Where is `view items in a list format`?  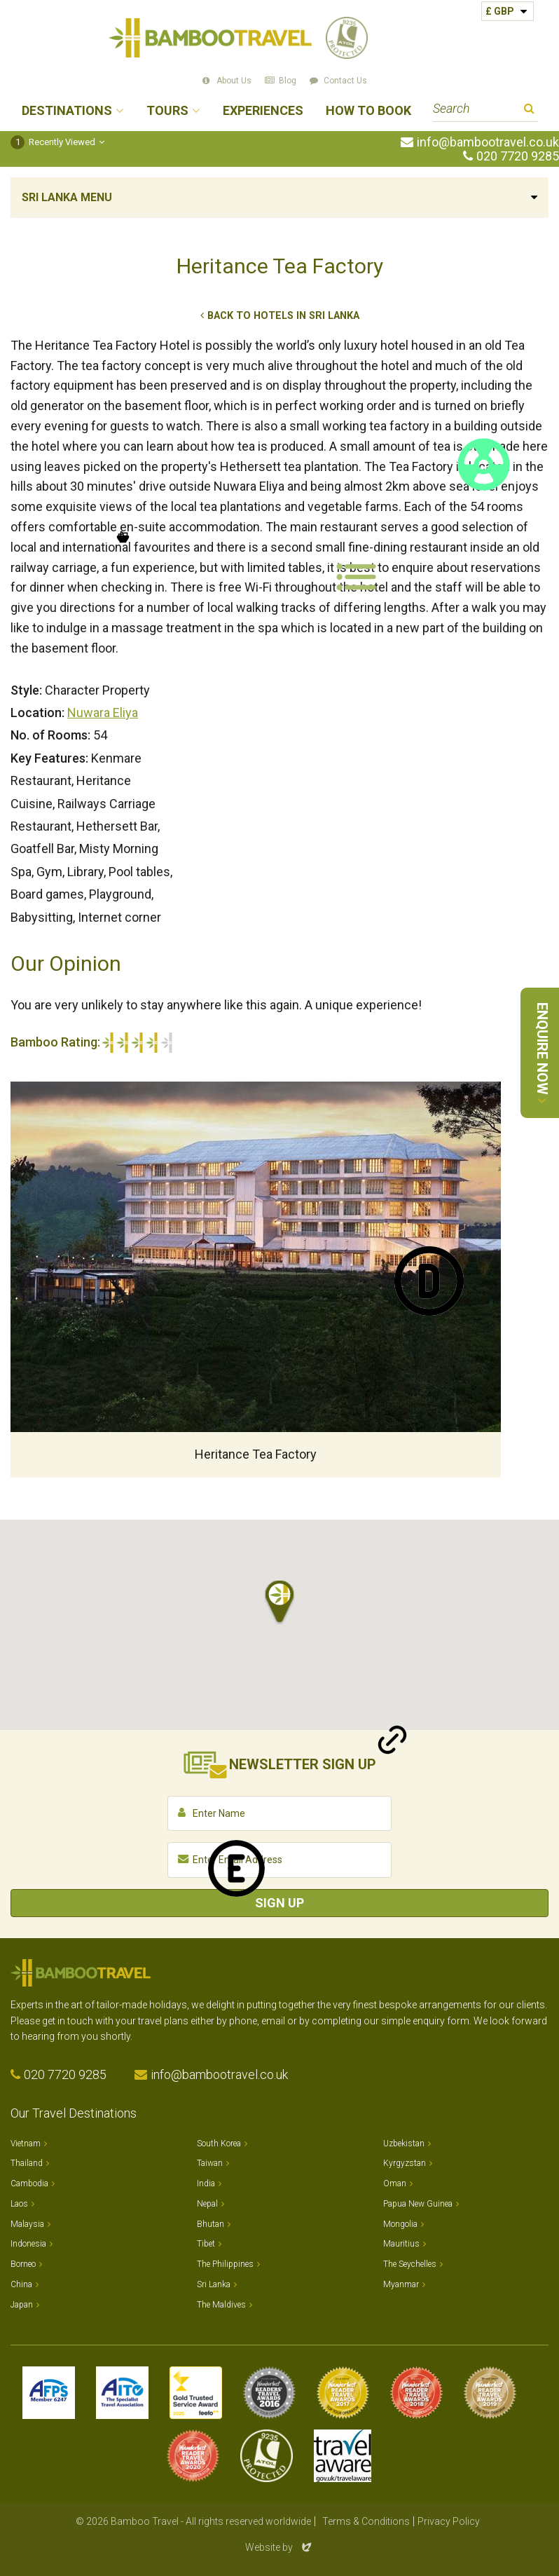 view items in a list format is located at coordinates (356, 577).